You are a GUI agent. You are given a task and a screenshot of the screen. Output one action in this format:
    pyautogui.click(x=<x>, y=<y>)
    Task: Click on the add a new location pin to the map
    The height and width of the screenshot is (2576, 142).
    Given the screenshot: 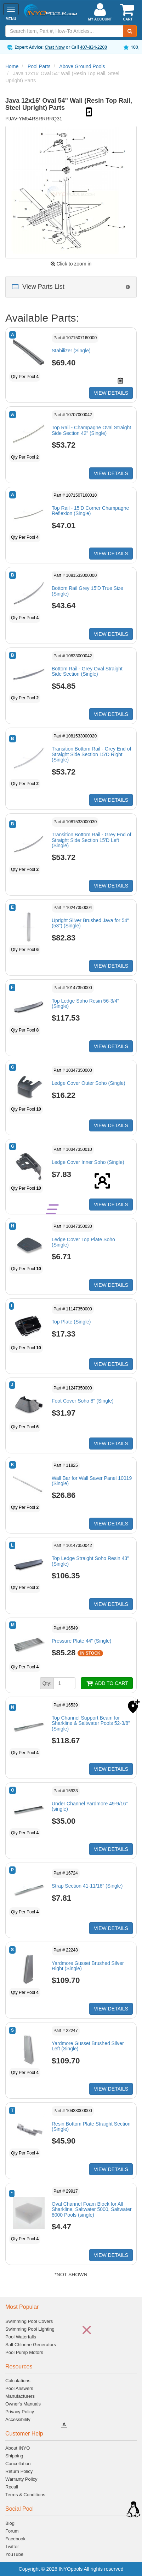 What is the action you would take?
    pyautogui.click(x=133, y=1706)
    